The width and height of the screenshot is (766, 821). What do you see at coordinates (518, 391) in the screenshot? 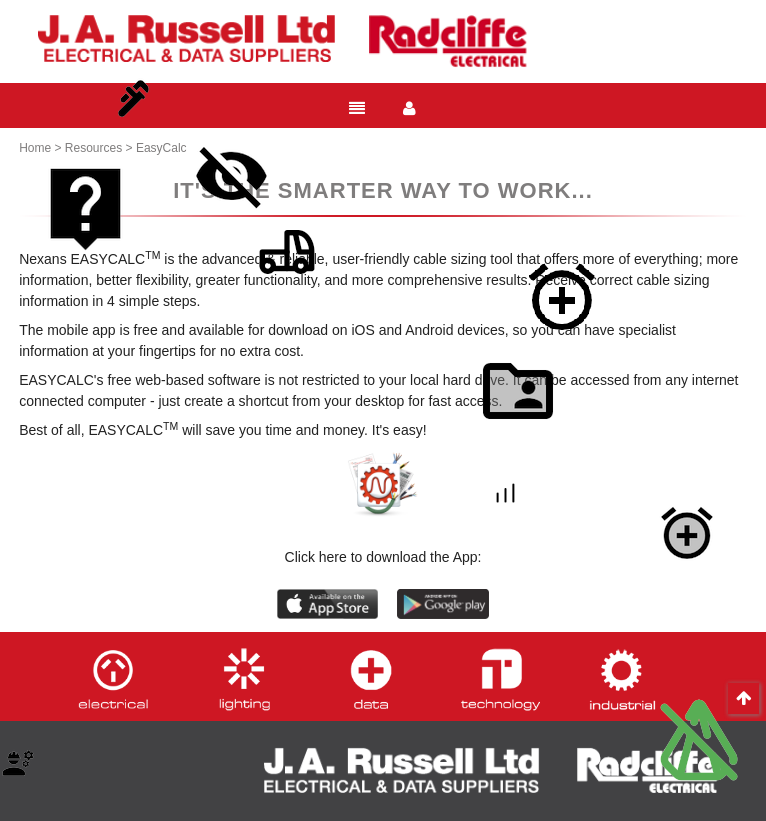
I see `access shared folder contents` at bounding box center [518, 391].